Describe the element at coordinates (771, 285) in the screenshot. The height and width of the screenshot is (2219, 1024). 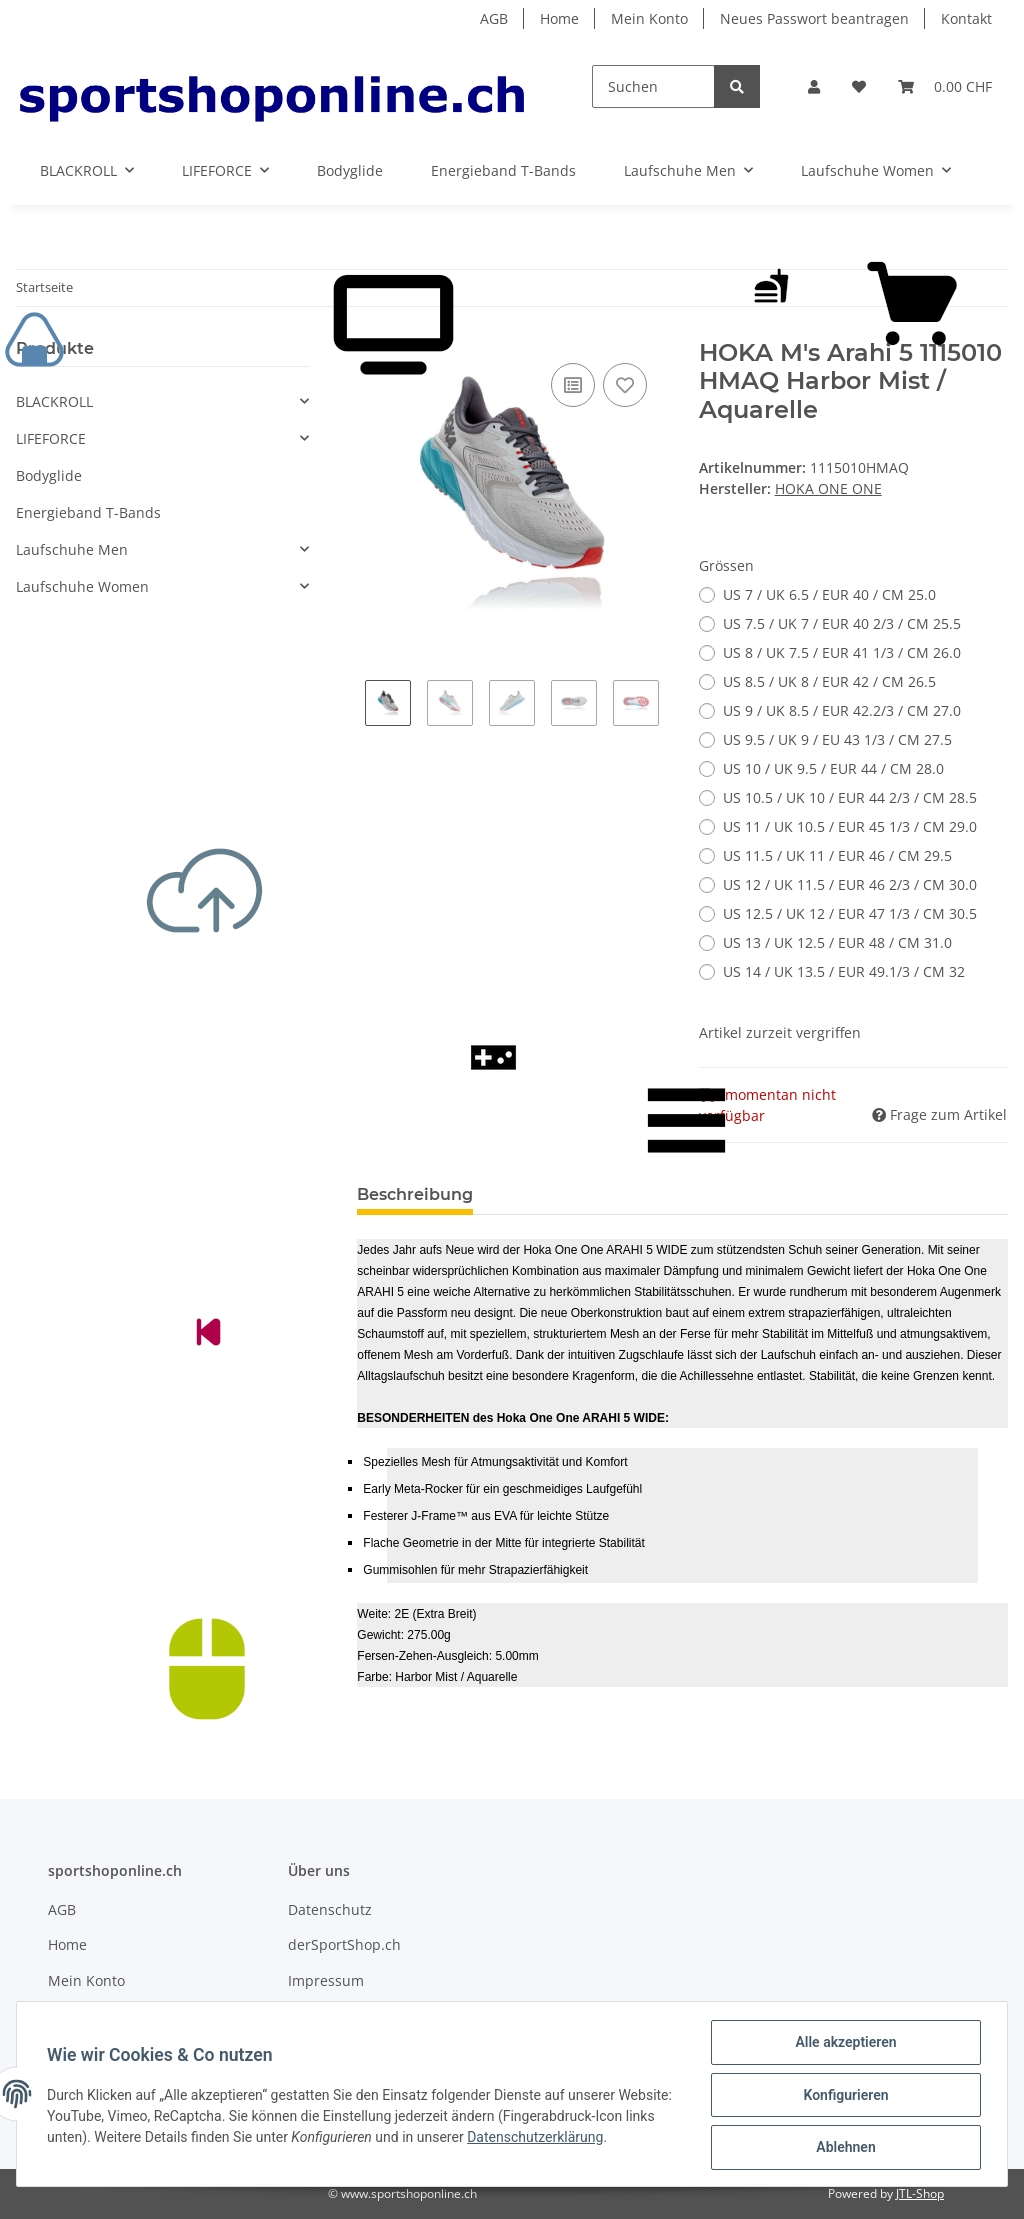
I see `find nearby fast food restaurants` at that location.